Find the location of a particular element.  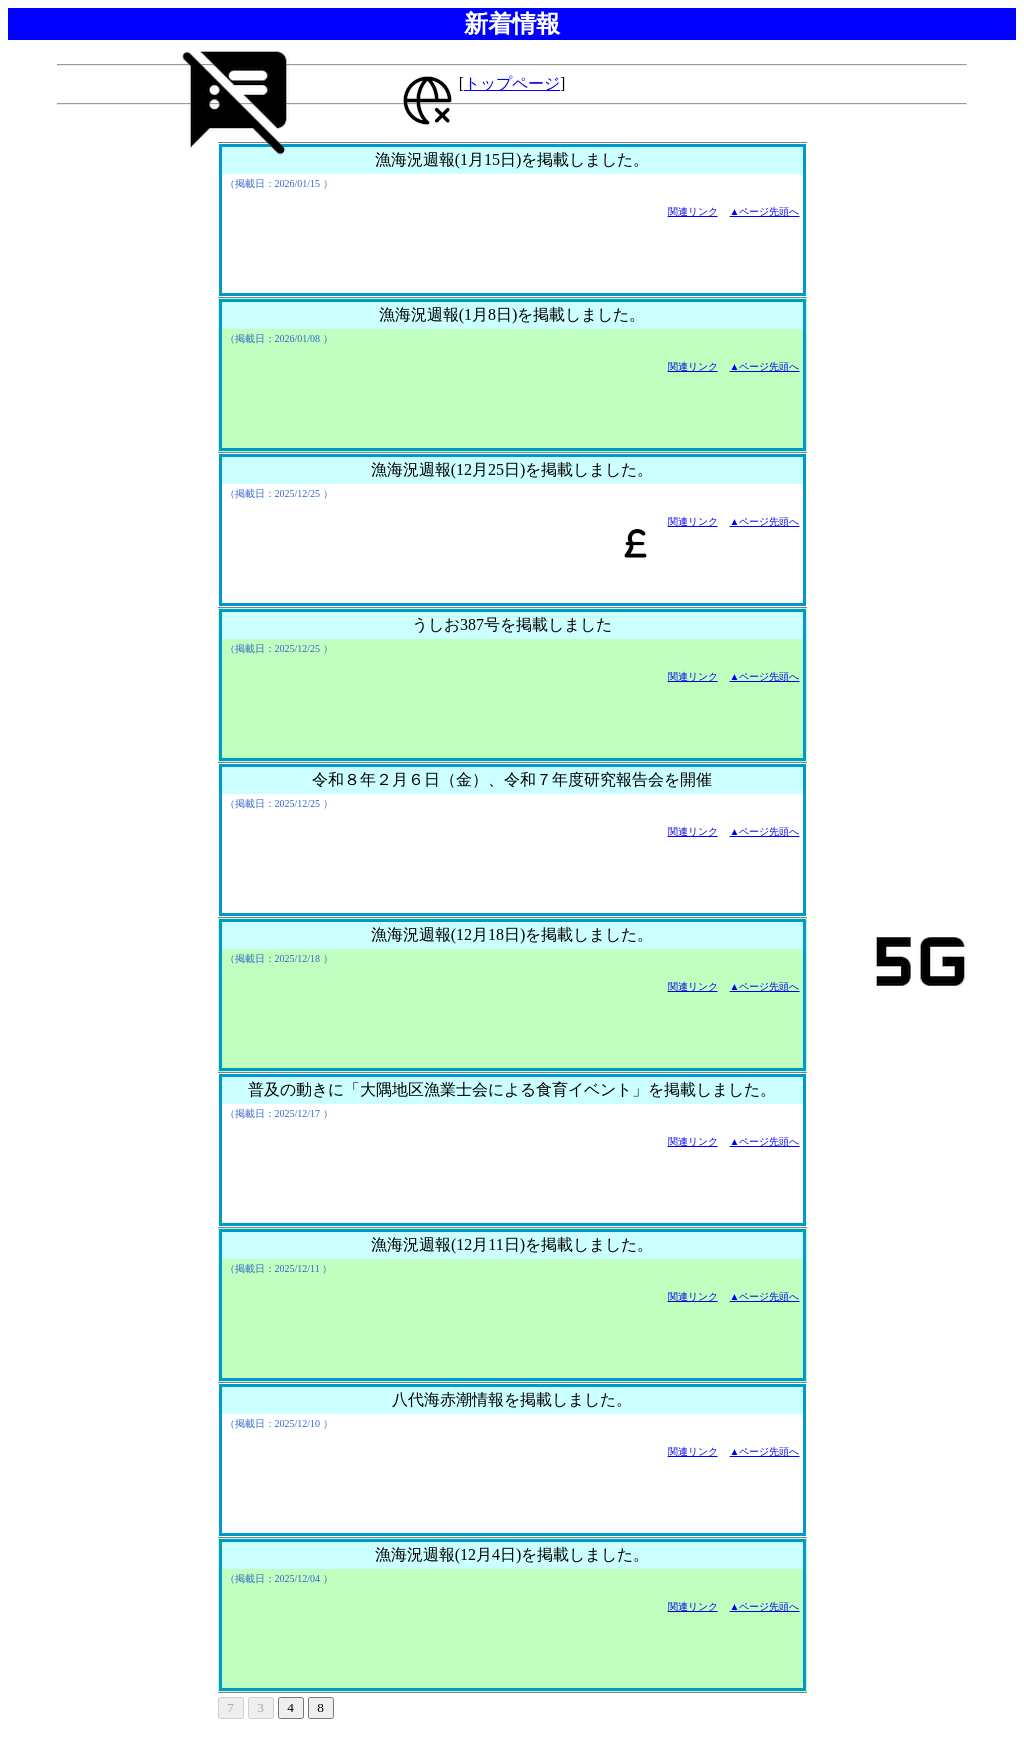

no internet connection is located at coordinates (427, 100).